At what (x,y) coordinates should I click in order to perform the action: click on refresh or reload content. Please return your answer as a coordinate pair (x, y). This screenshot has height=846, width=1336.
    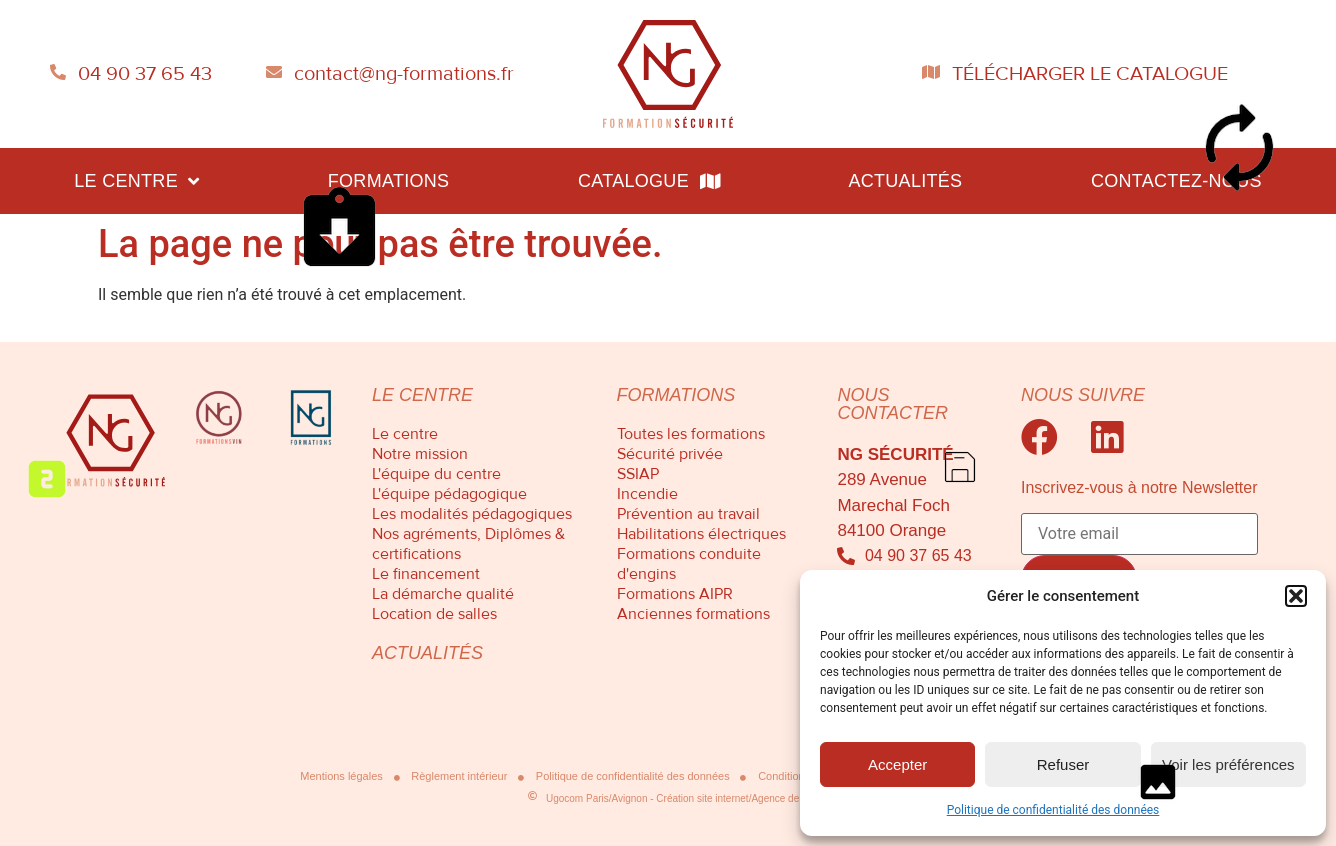
    Looking at the image, I should click on (1239, 147).